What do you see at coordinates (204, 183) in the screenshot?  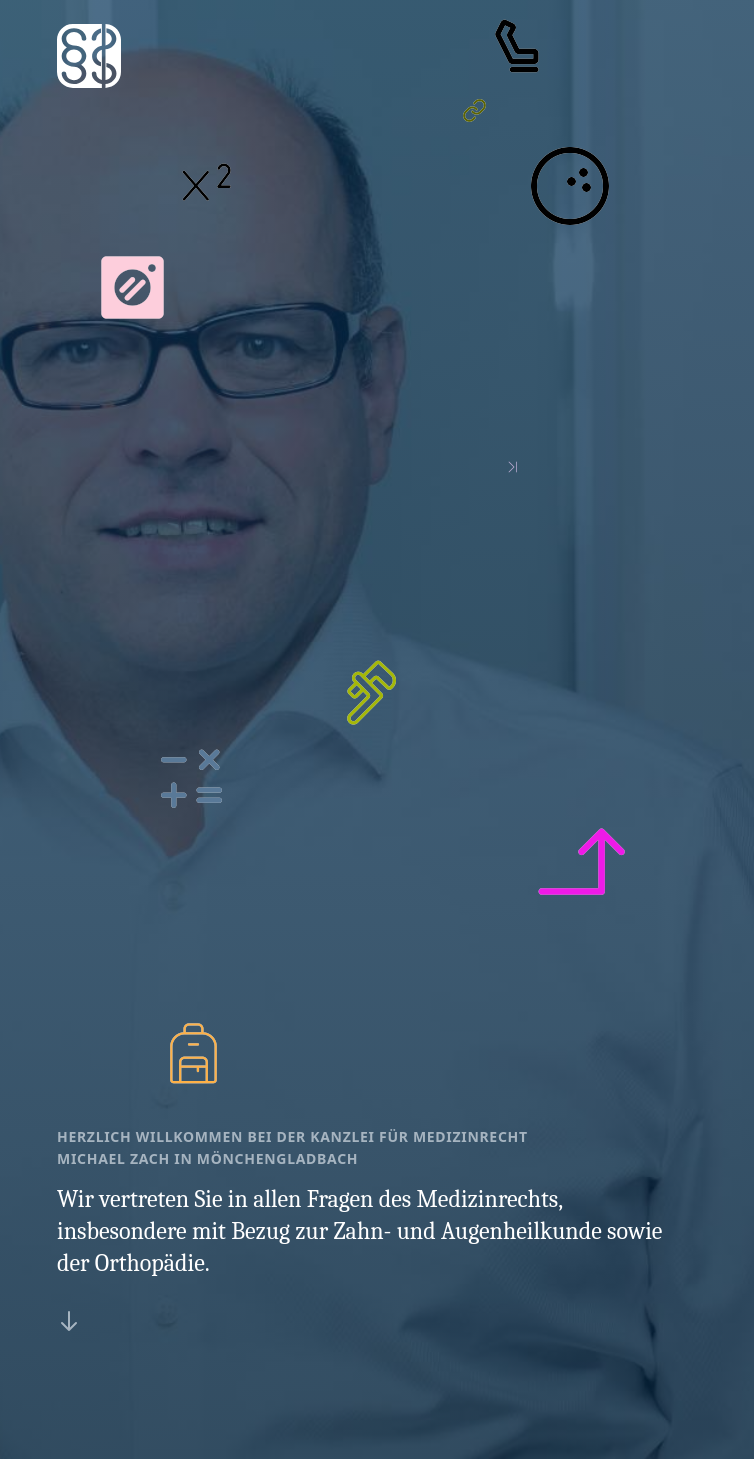 I see `apply superscript formatting to selected text` at bounding box center [204, 183].